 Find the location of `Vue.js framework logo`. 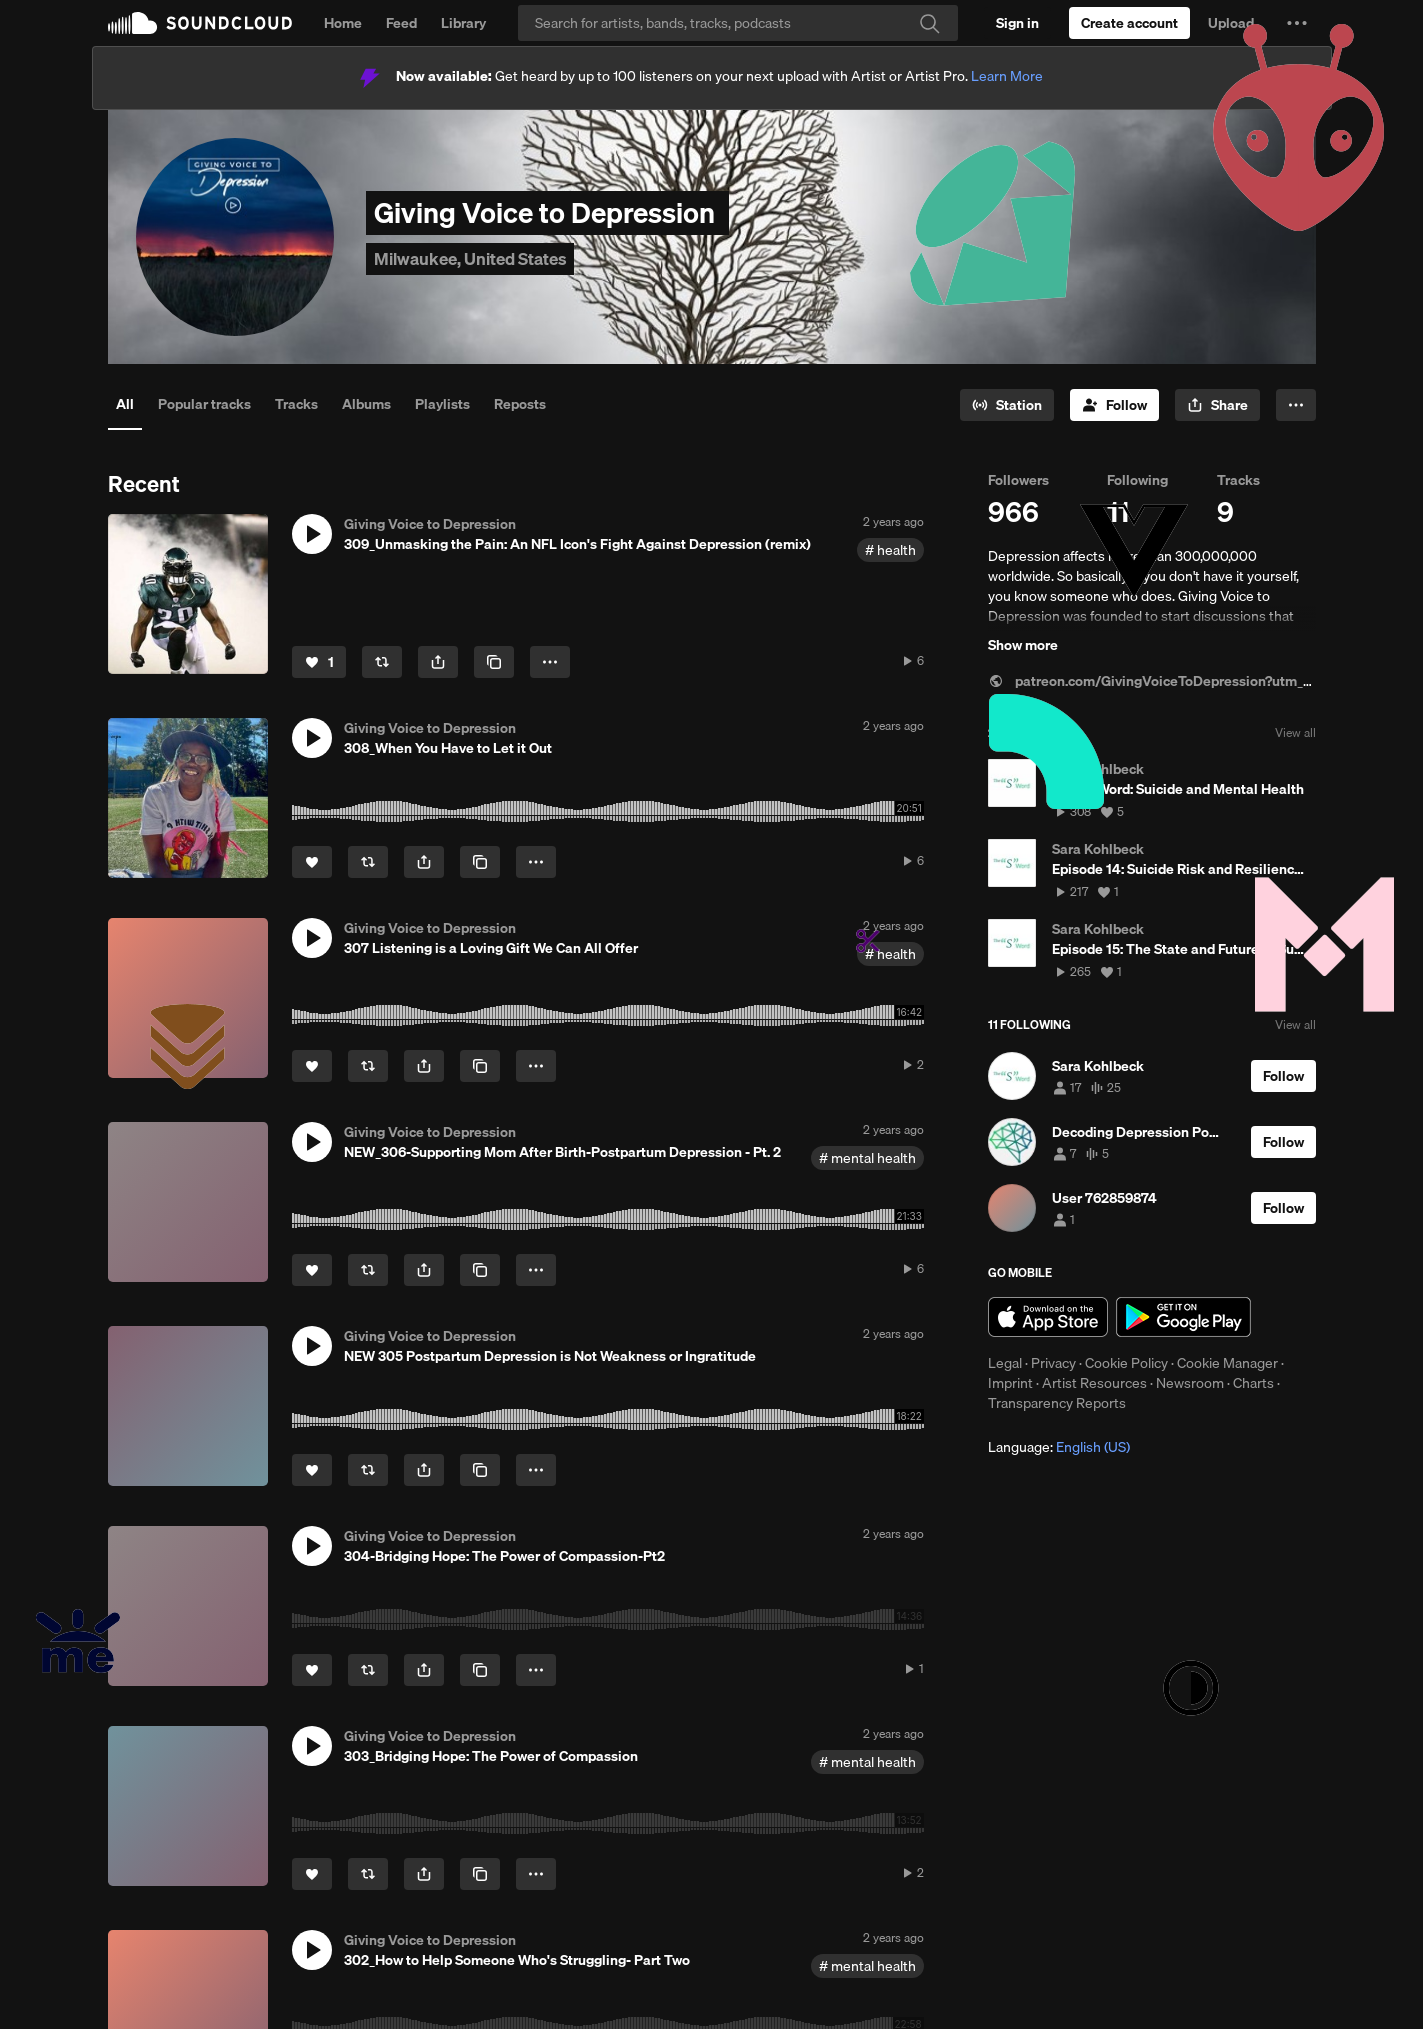

Vue.js framework logo is located at coordinates (1134, 551).